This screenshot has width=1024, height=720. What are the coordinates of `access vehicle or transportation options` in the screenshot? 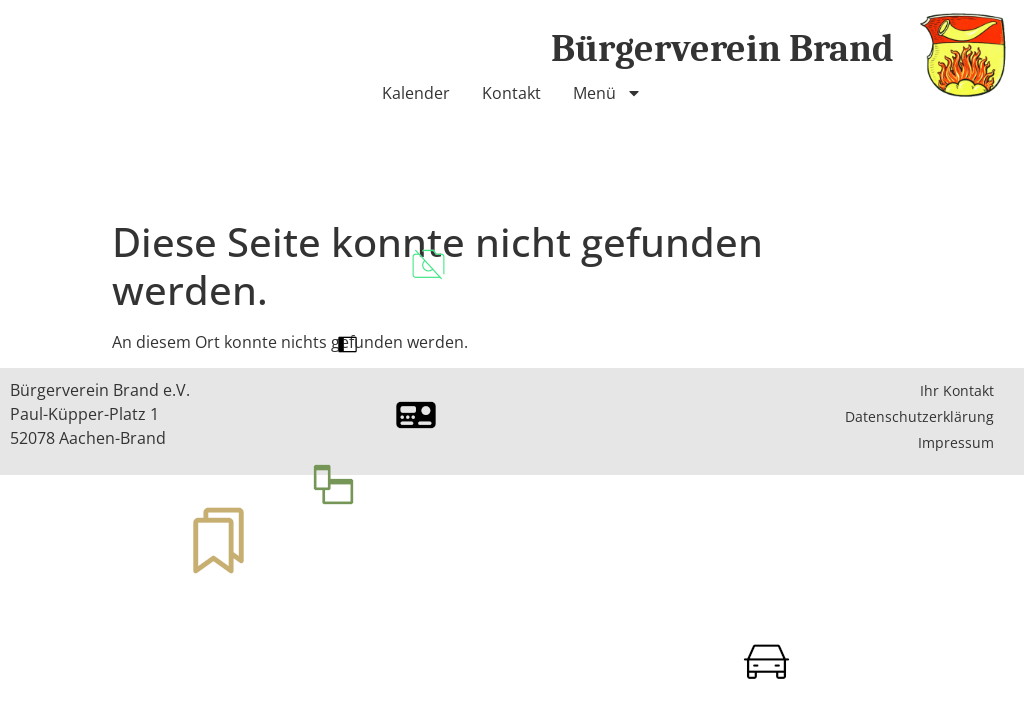 It's located at (766, 662).